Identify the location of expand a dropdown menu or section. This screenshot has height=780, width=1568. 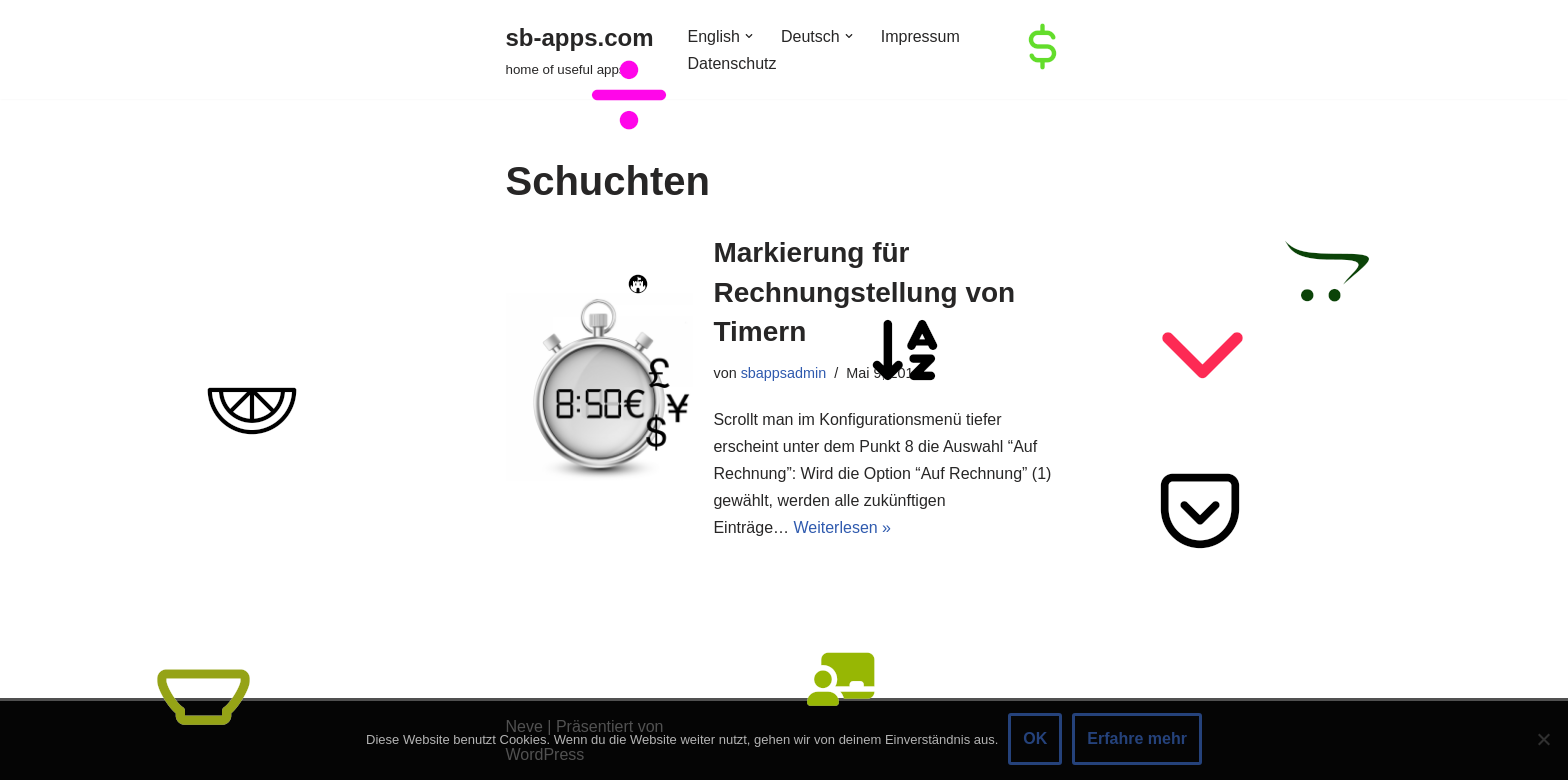
(1202, 349).